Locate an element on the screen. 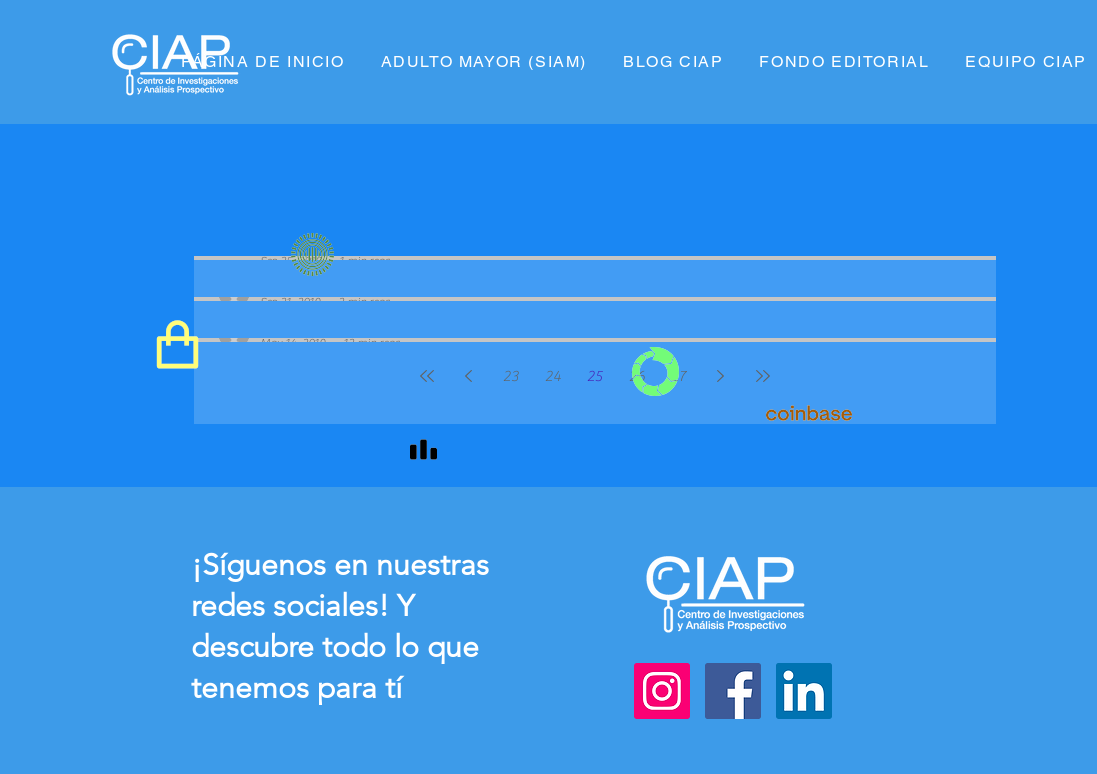 The height and width of the screenshot is (774, 1097). view your shopping cart is located at coordinates (177, 345).